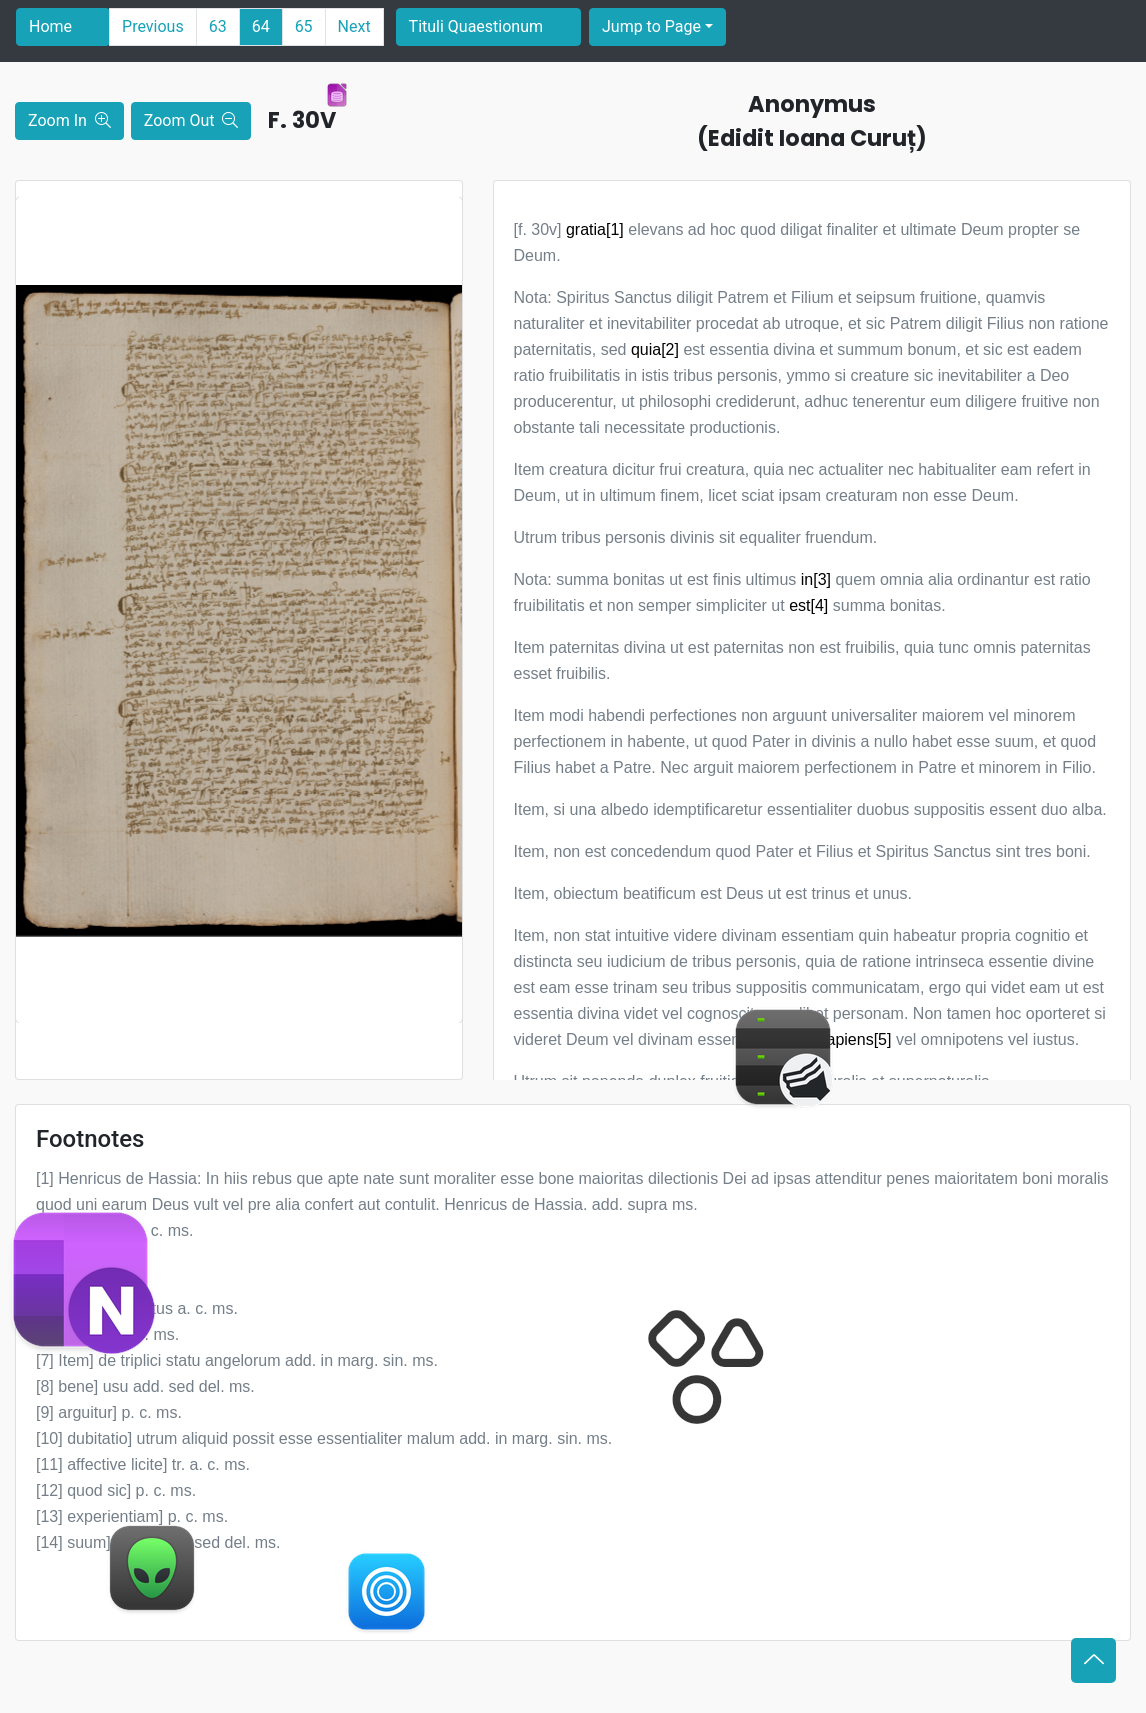  Describe the element at coordinates (386, 1591) in the screenshot. I see `open zen browser (twilight variant)` at that location.